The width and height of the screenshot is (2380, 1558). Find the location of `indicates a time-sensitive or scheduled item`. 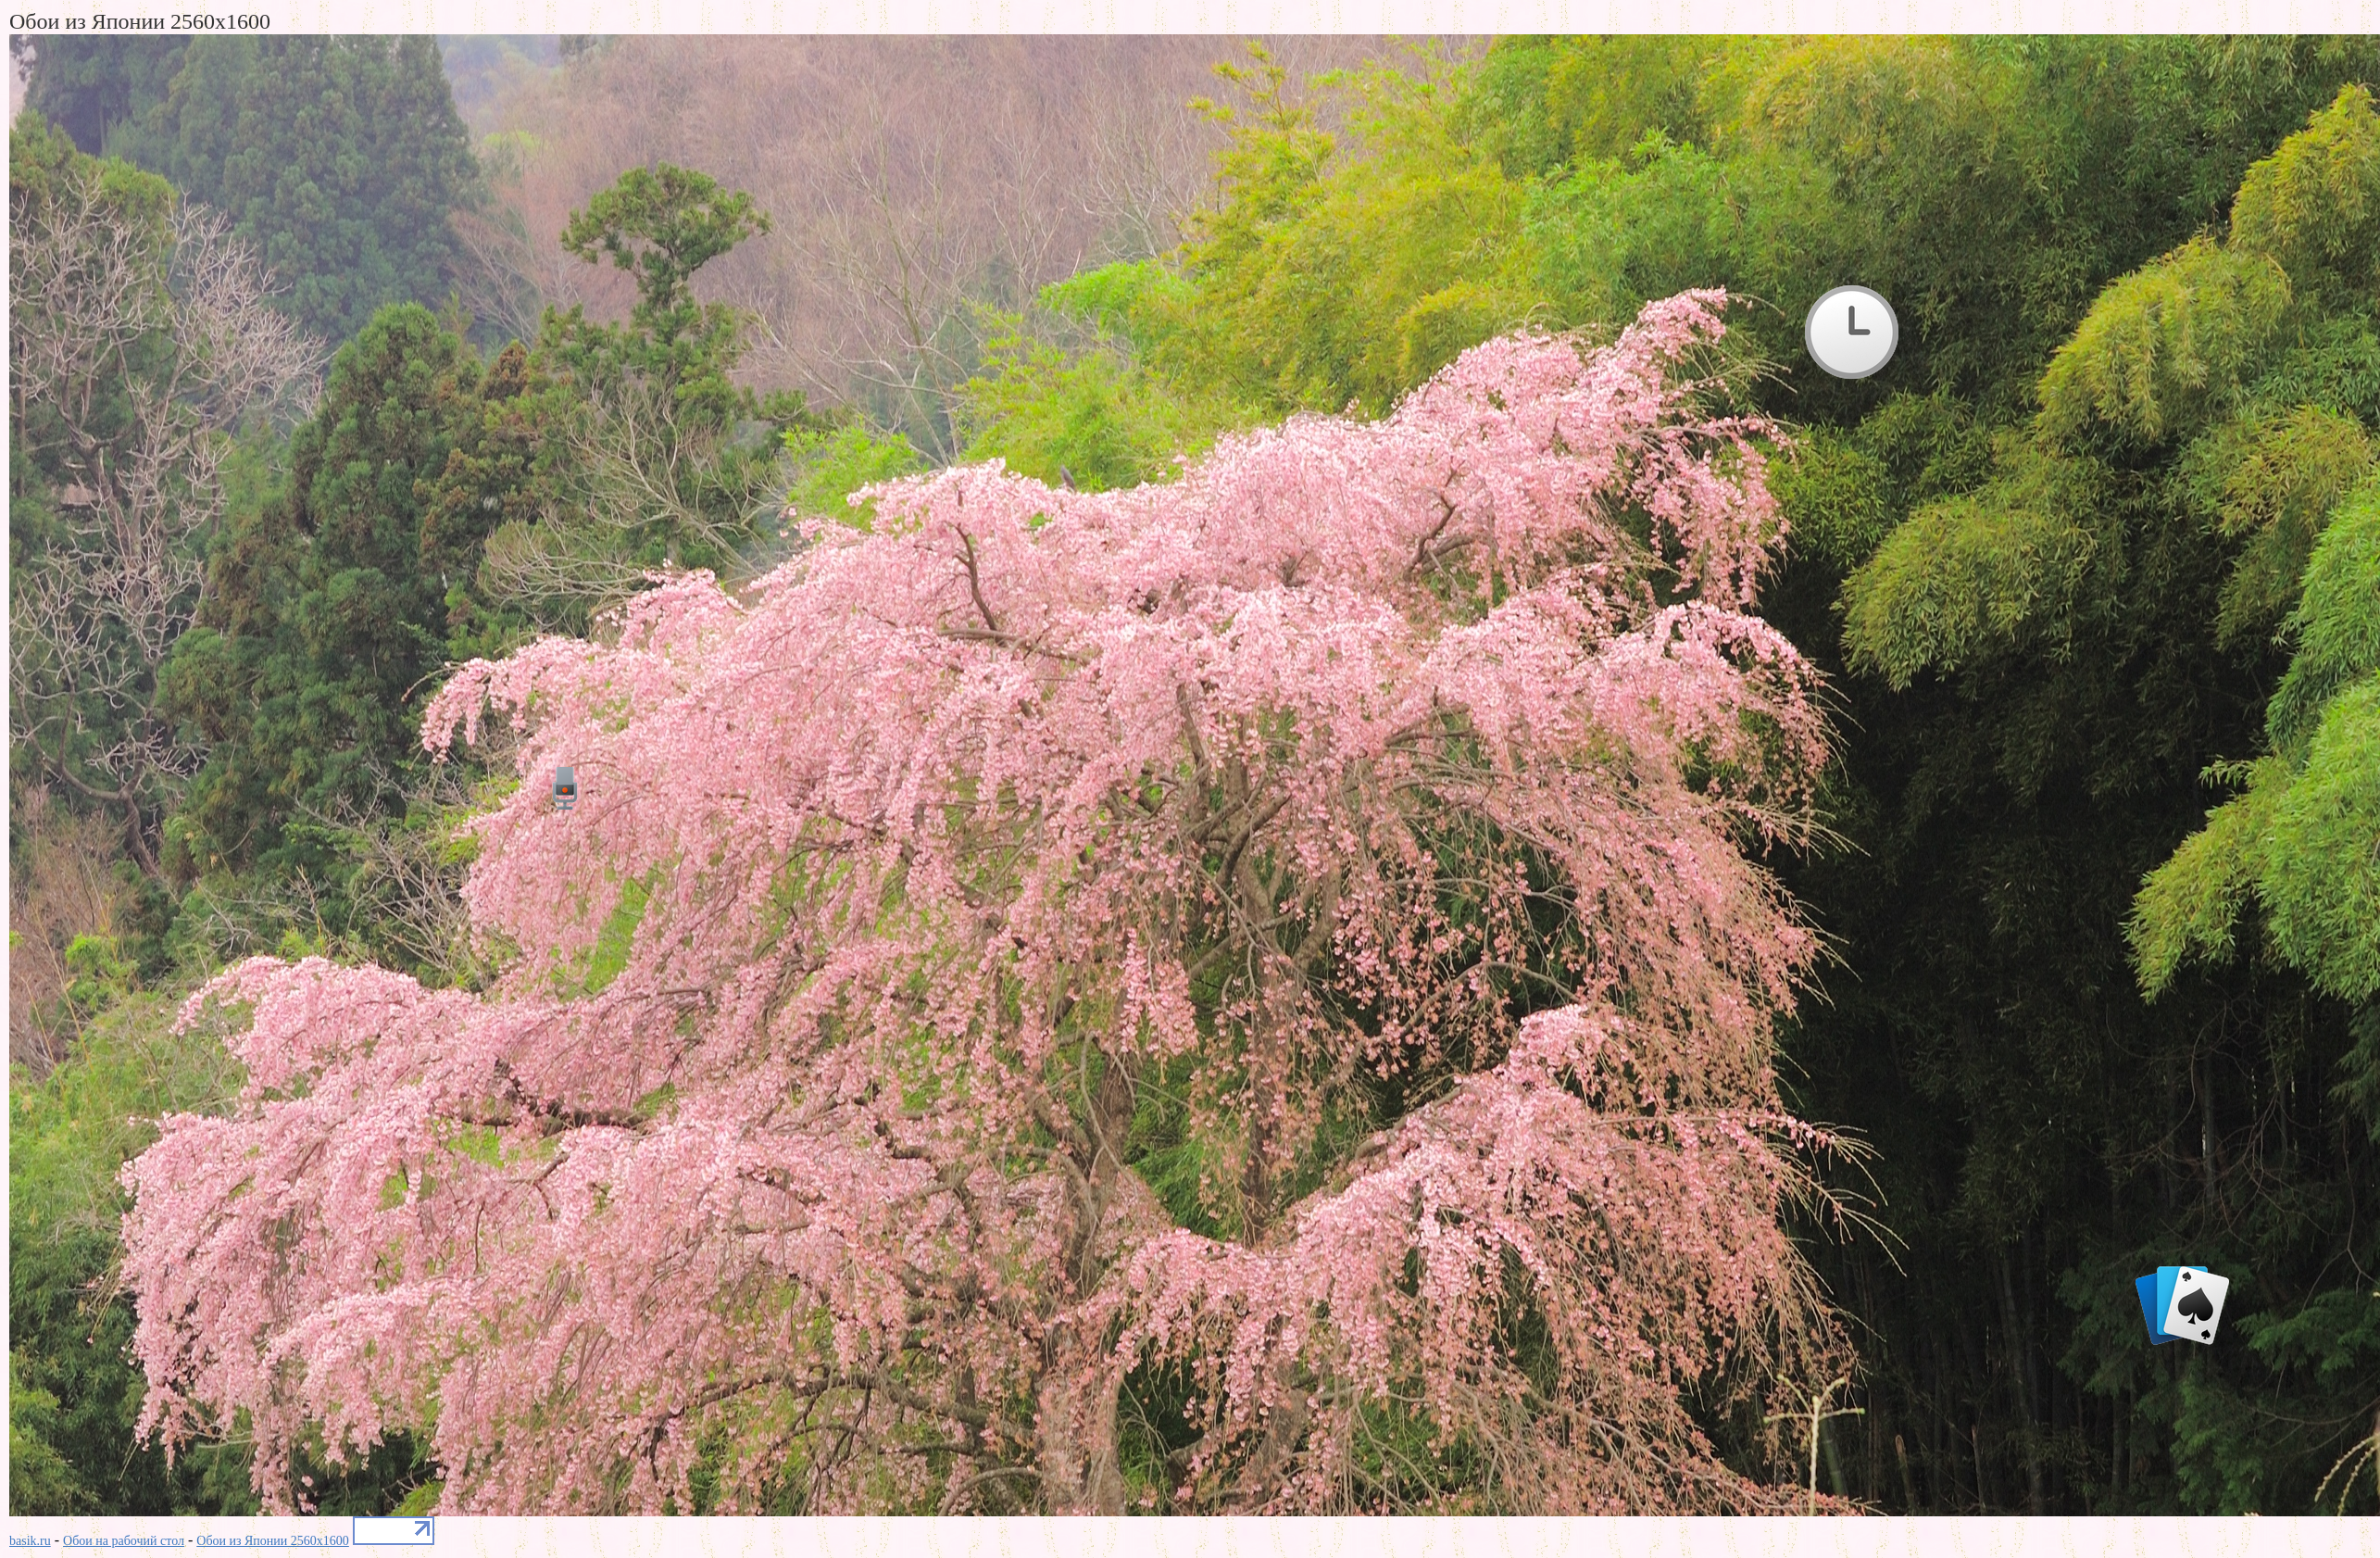

indicates a time-sensitive or scheduled item is located at coordinates (1851, 332).